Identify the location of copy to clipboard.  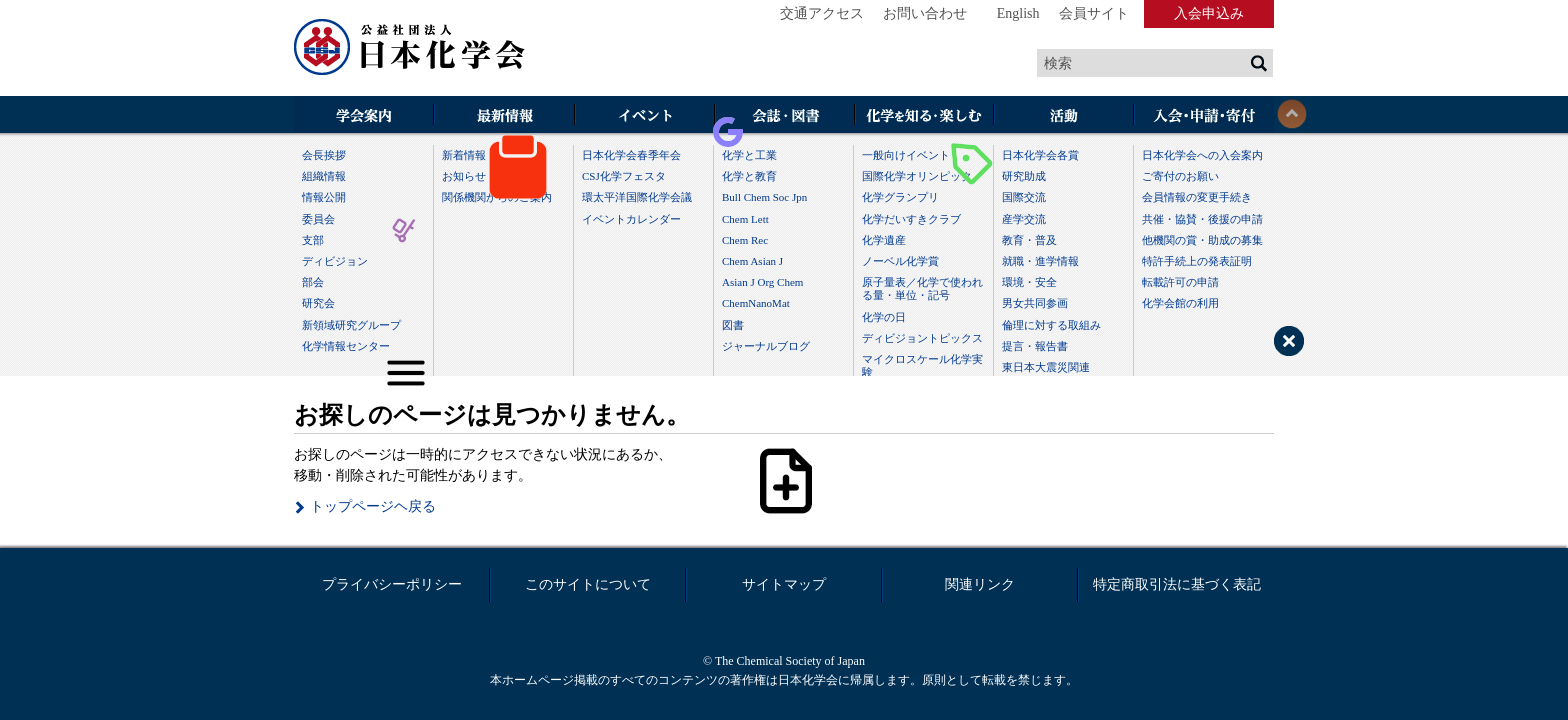
(518, 167).